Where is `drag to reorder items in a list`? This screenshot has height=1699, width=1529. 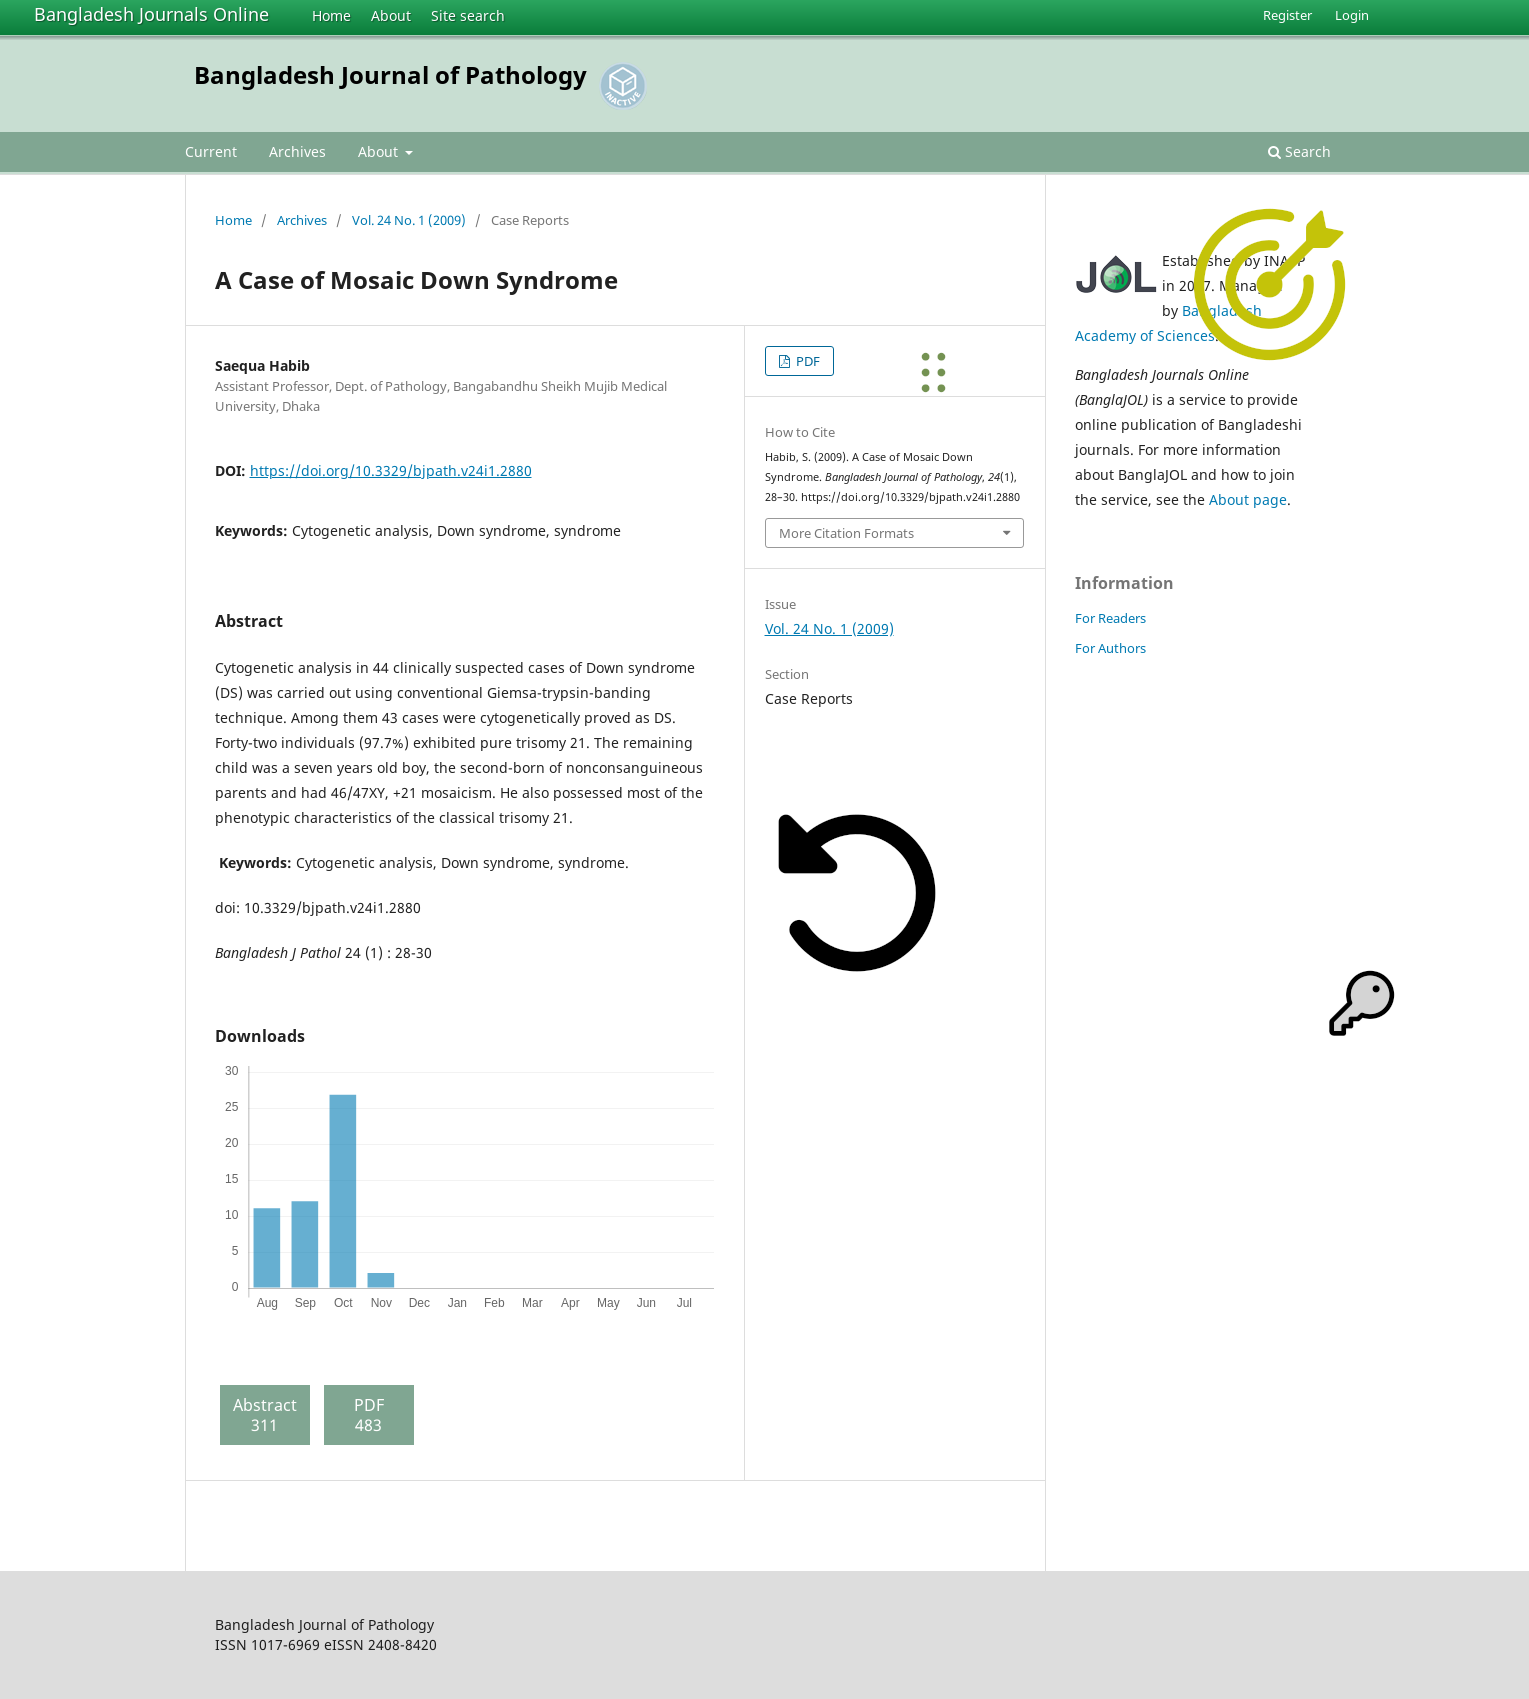
drag to reorder items in a list is located at coordinates (933, 372).